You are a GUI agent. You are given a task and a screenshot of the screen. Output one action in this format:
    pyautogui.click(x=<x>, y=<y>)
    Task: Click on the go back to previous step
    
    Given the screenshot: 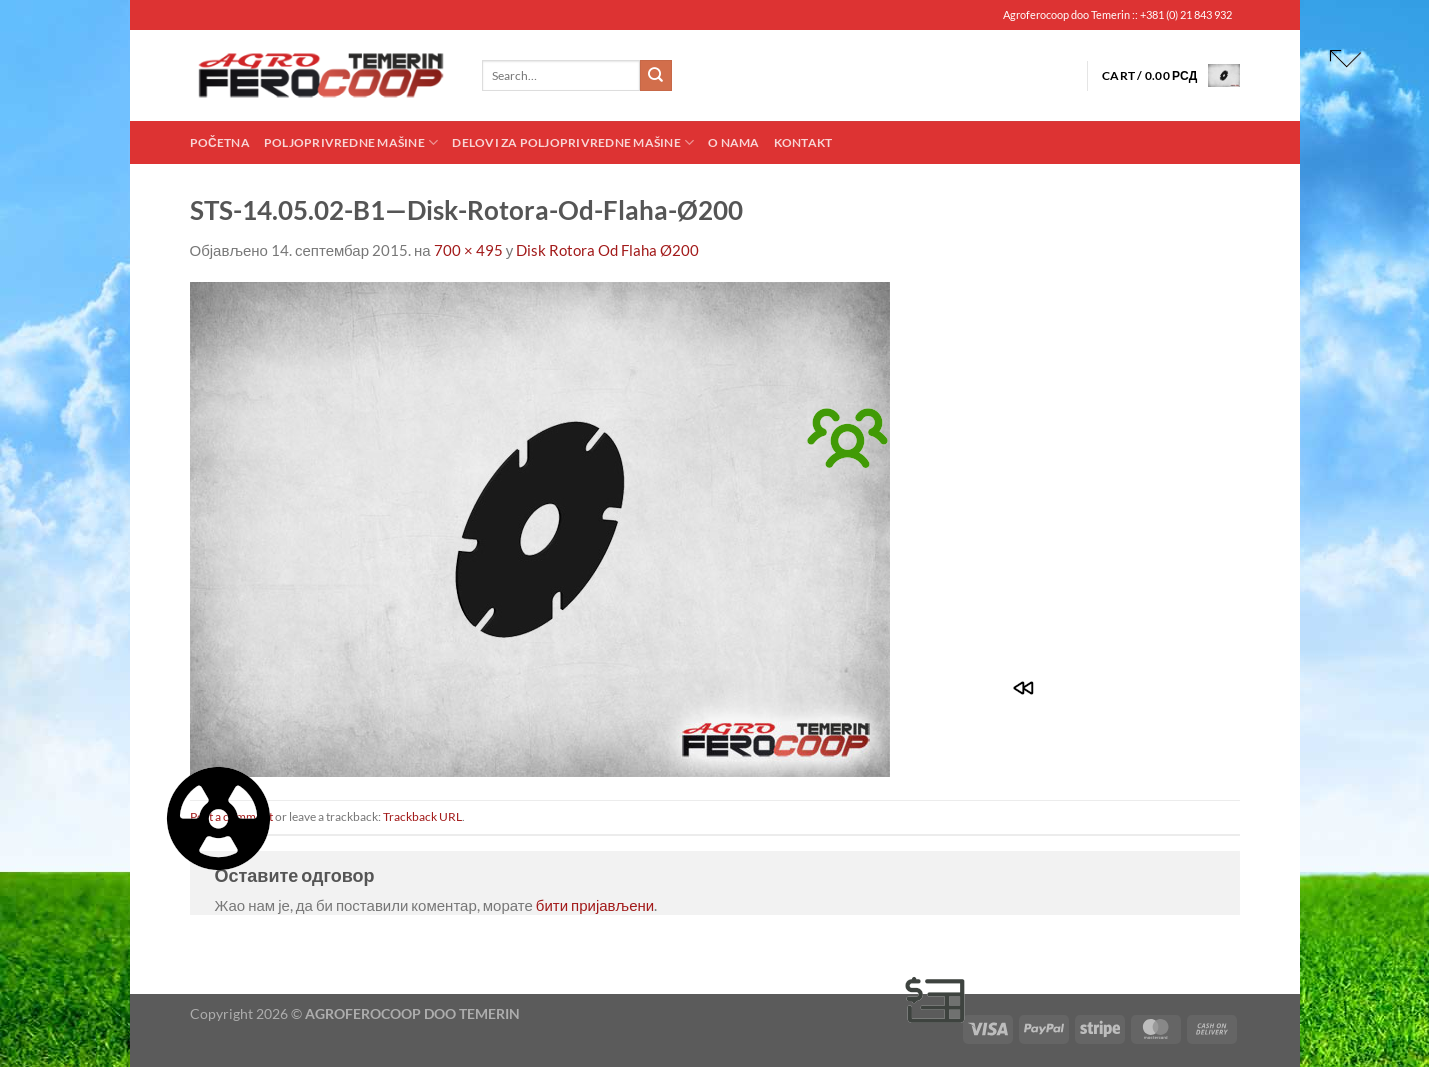 What is the action you would take?
    pyautogui.click(x=1345, y=57)
    